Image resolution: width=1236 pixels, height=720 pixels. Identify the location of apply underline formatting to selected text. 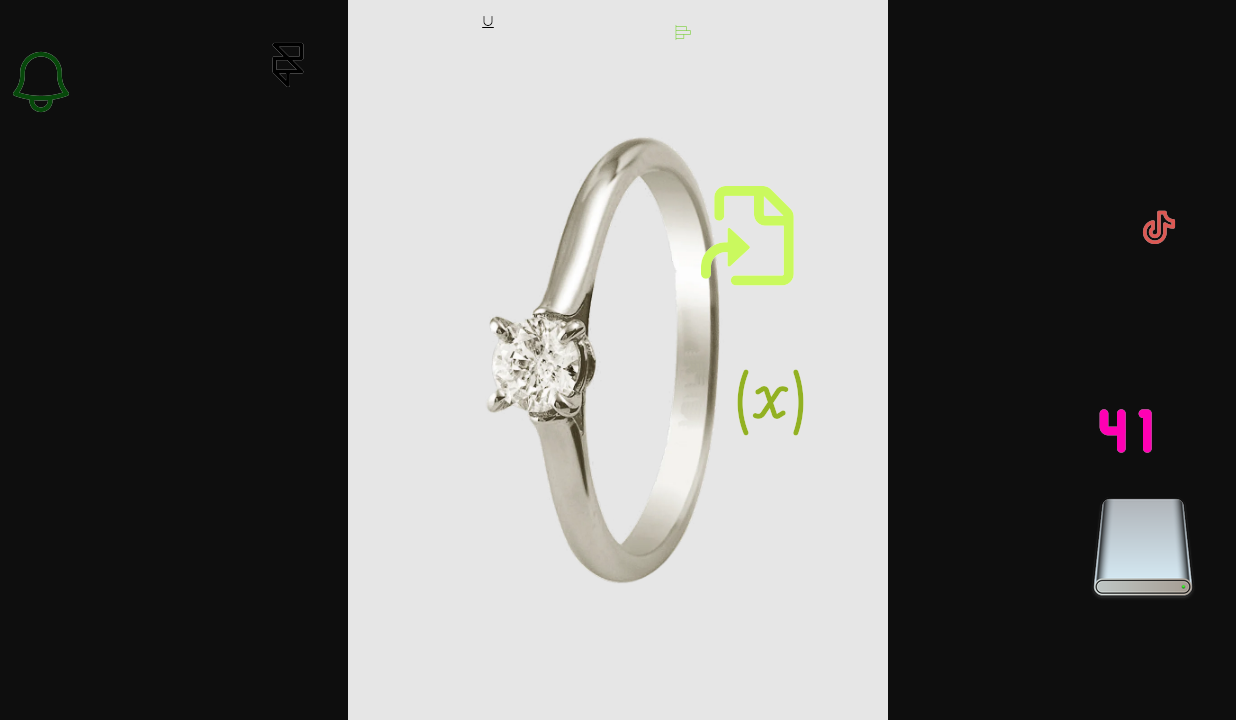
(488, 22).